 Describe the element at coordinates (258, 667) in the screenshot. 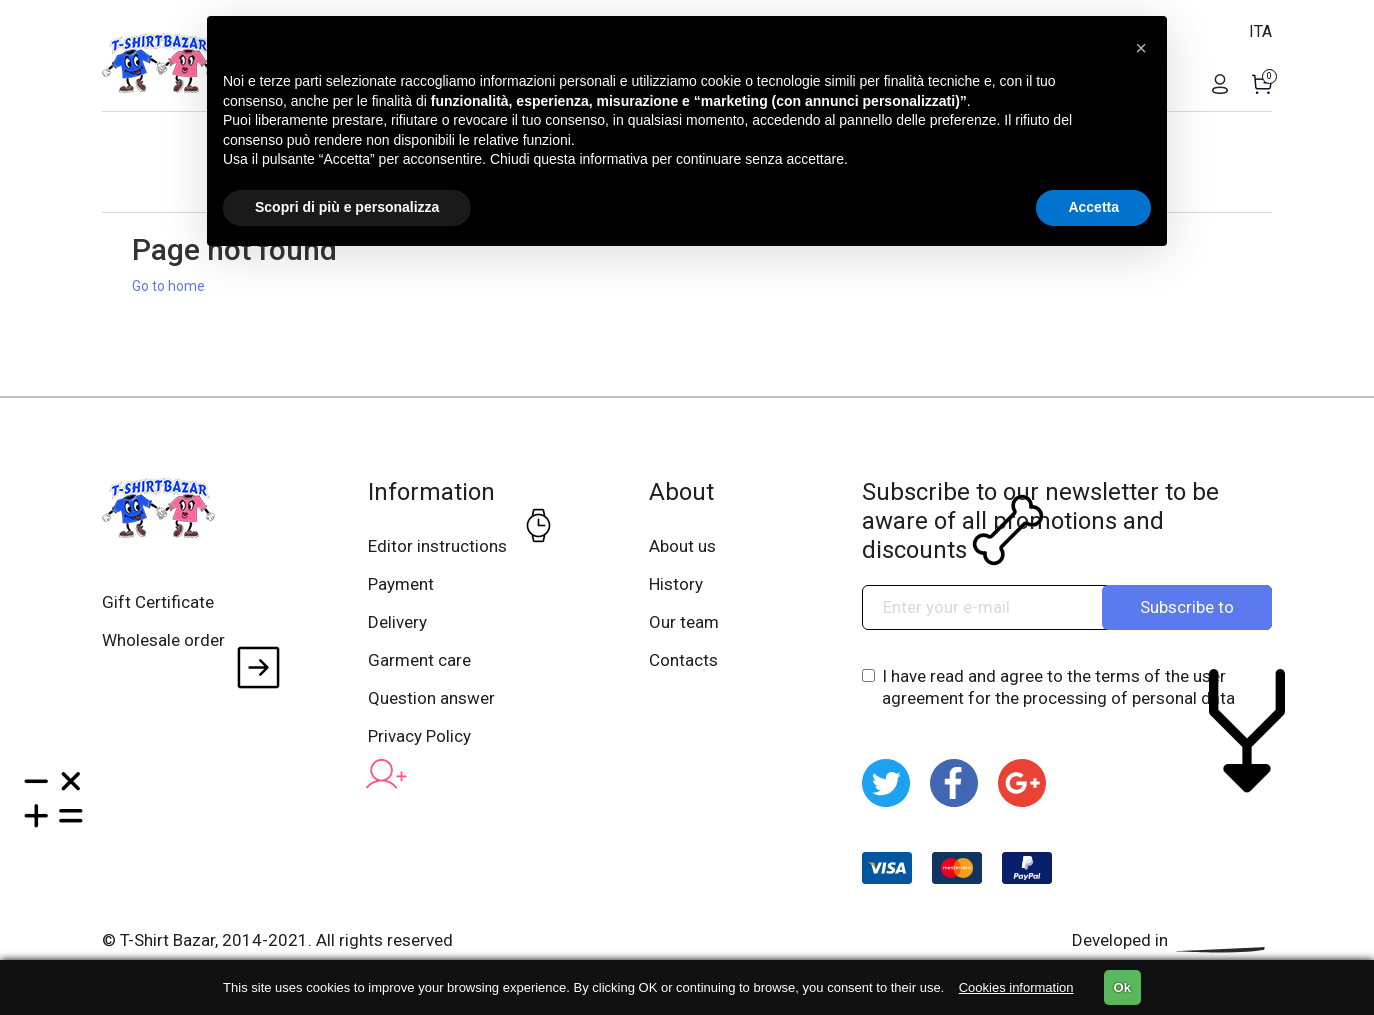

I see `navigate to the next item or screen` at that location.